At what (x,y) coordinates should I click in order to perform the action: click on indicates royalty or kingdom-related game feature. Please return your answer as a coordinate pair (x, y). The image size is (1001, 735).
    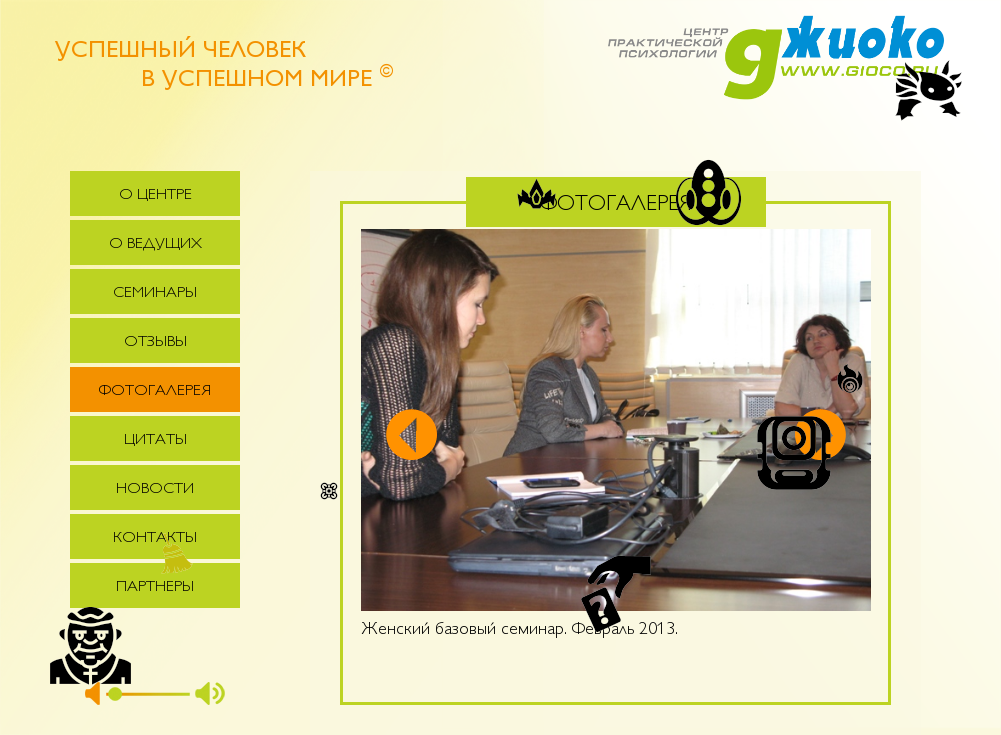
    Looking at the image, I should click on (536, 194).